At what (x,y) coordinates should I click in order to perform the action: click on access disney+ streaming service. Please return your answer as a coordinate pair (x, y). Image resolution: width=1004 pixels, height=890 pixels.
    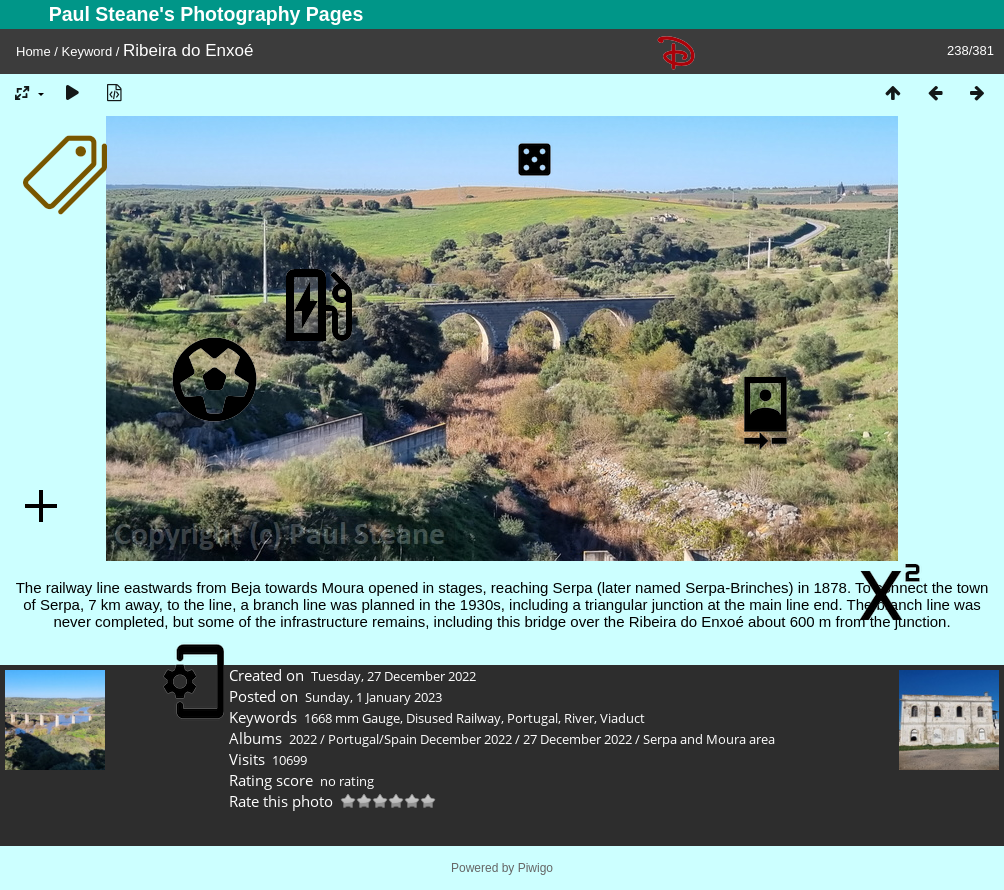
    Looking at the image, I should click on (677, 52).